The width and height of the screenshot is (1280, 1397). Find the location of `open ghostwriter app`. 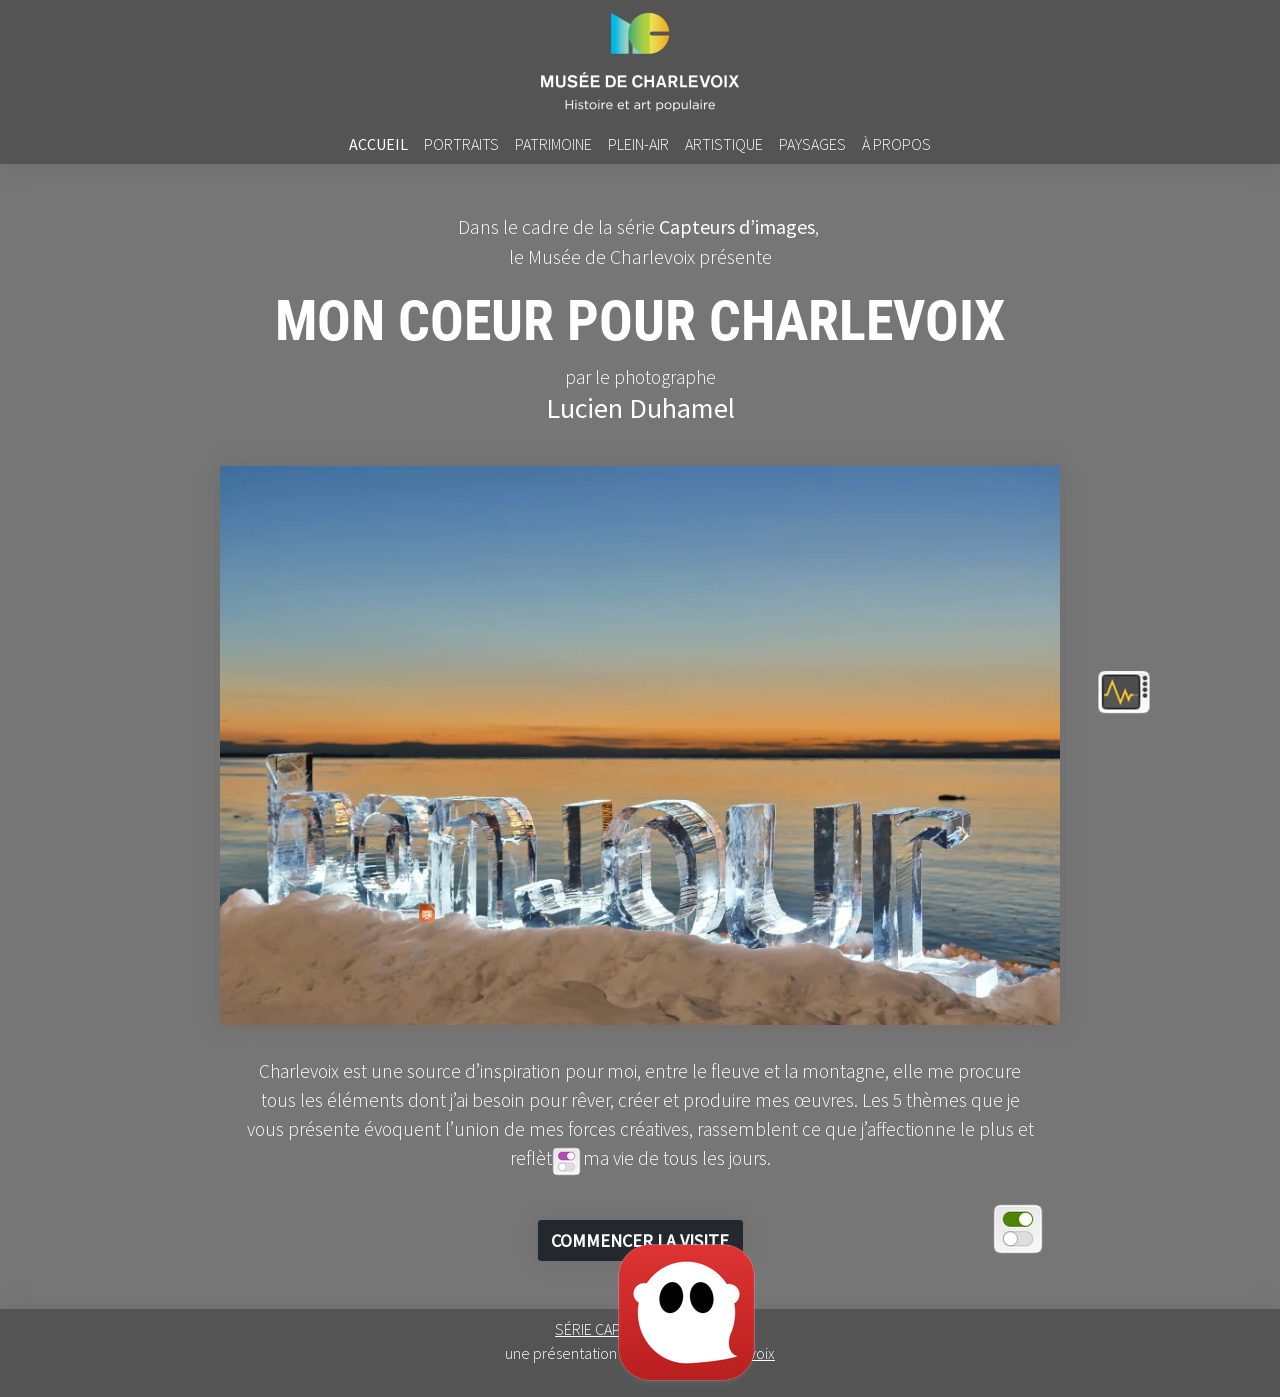

open ghostwriter app is located at coordinates (686, 1312).